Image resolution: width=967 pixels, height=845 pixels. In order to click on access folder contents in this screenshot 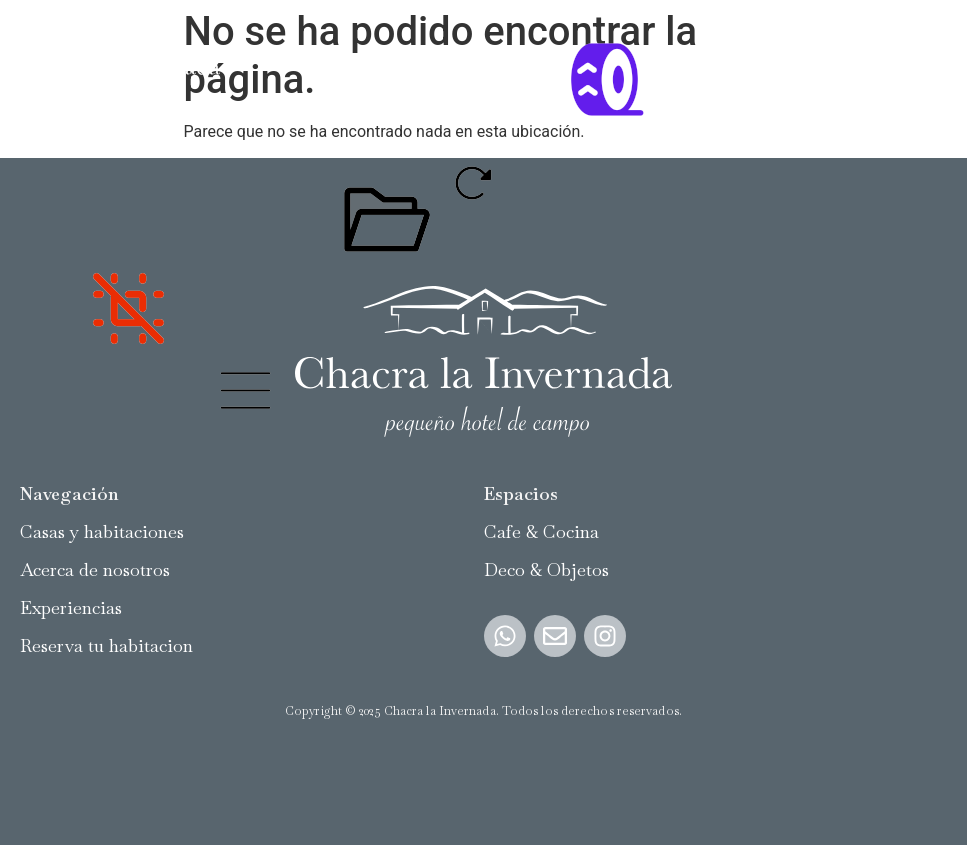, I will do `click(384, 218)`.